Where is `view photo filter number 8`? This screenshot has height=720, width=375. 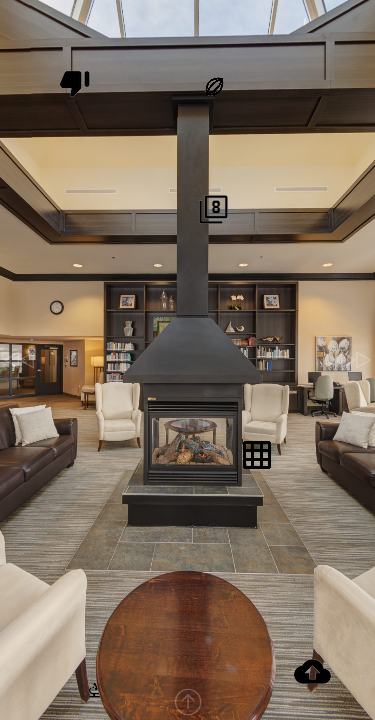
view photo filter number 8 is located at coordinates (213, 209).